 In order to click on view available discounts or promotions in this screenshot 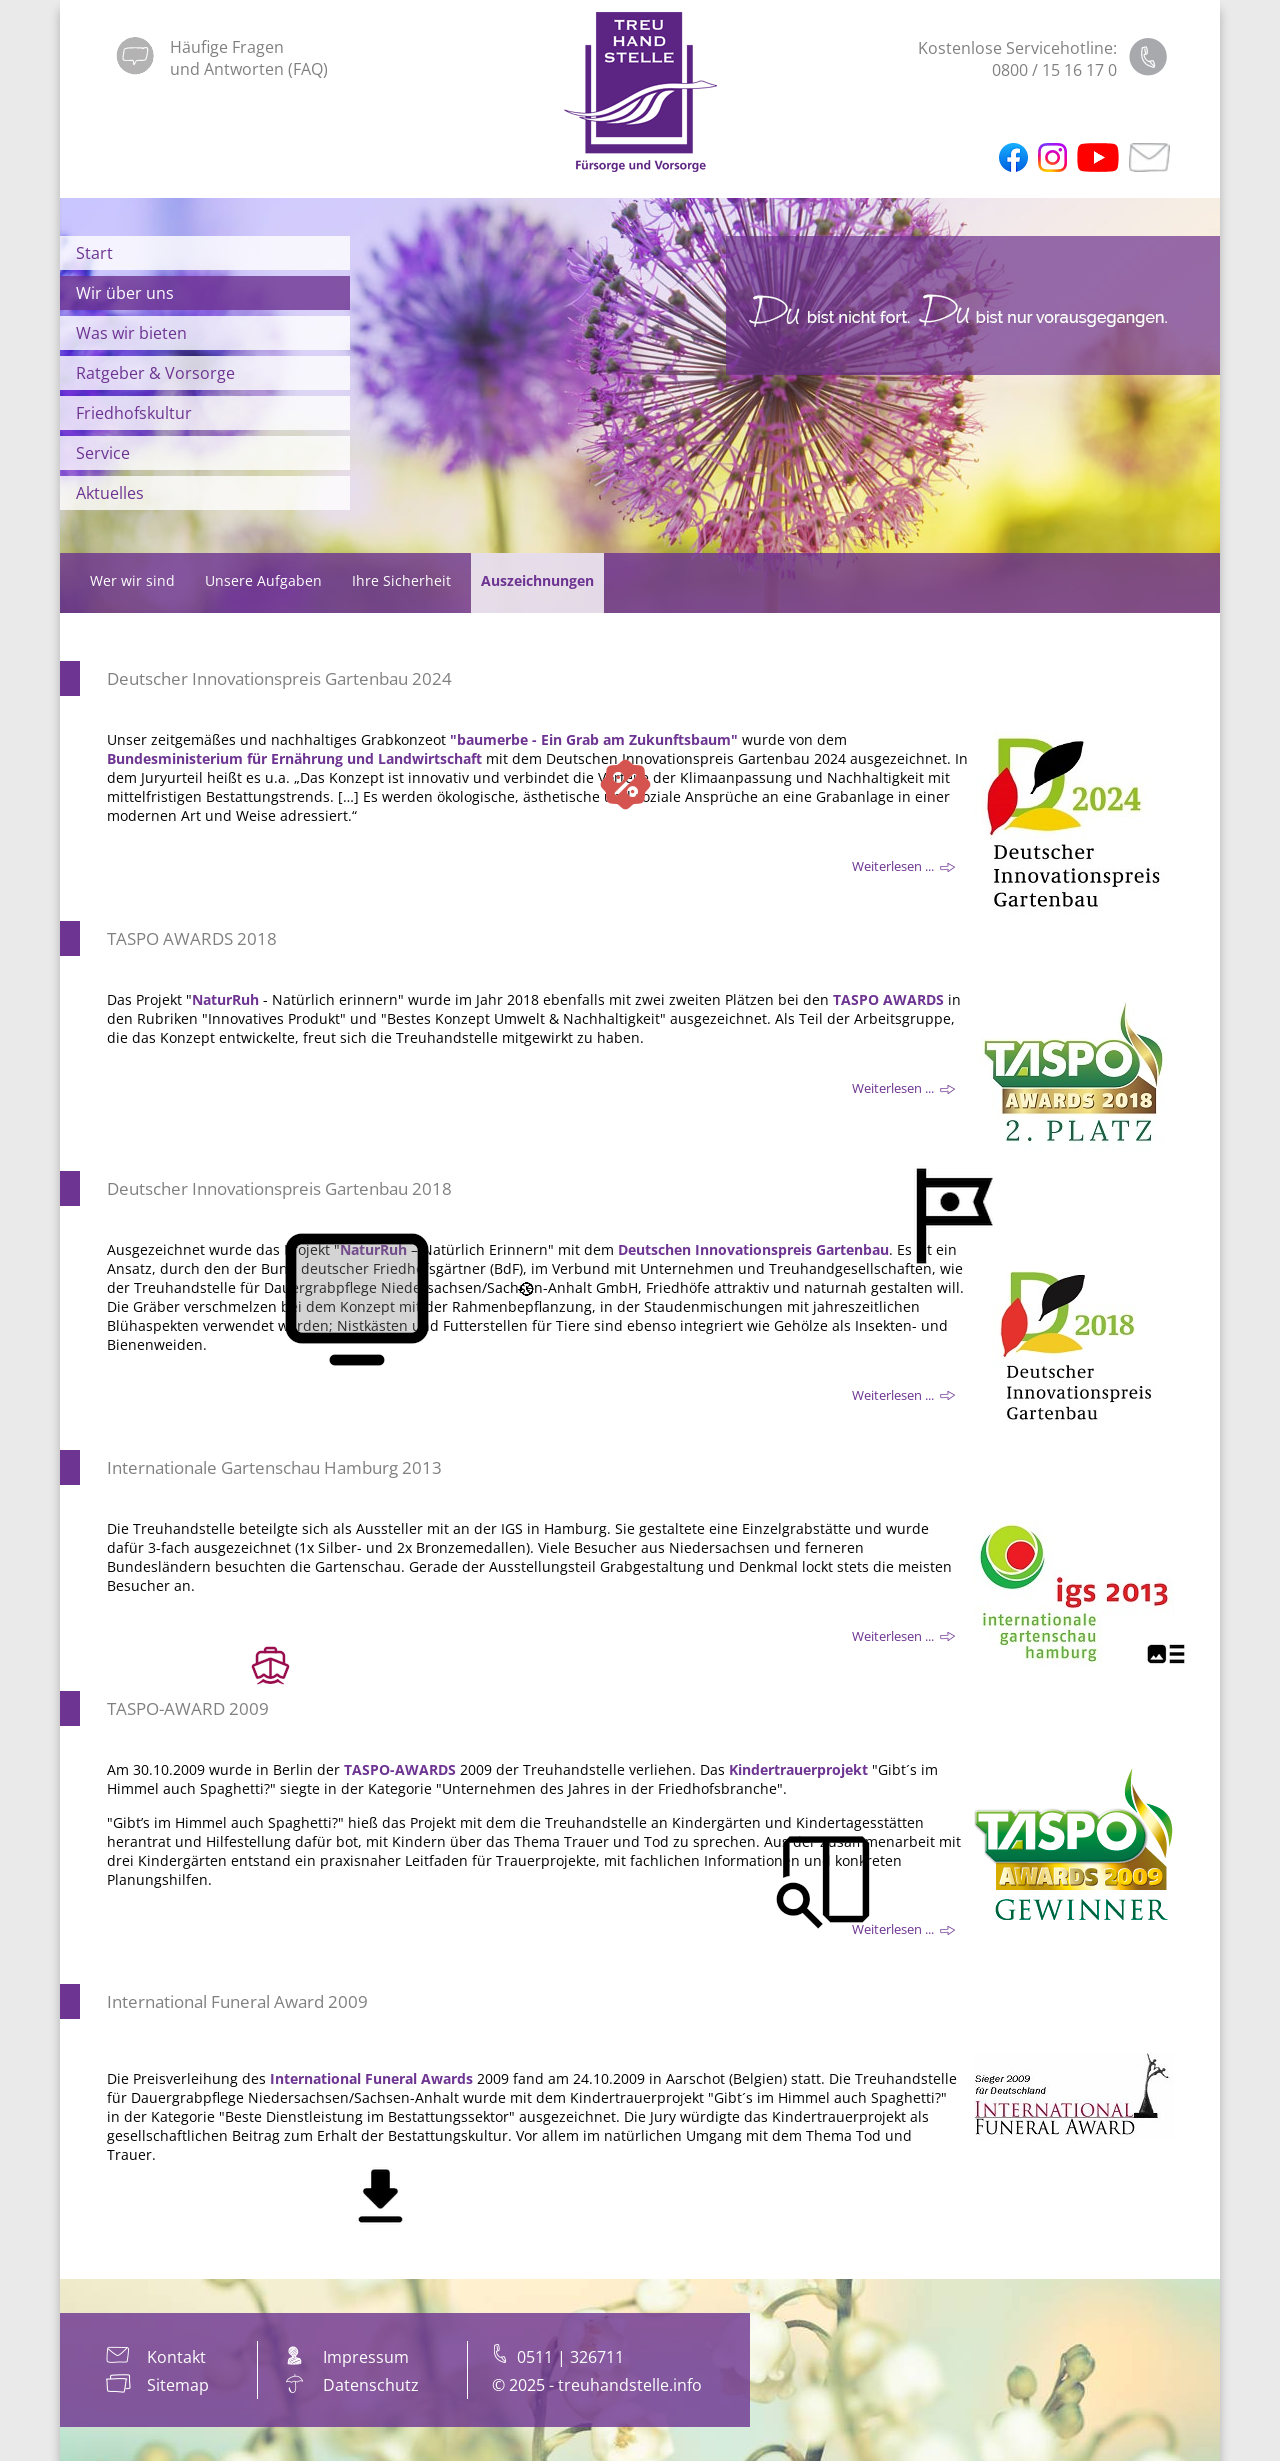, I will do `click(625, 784)`.